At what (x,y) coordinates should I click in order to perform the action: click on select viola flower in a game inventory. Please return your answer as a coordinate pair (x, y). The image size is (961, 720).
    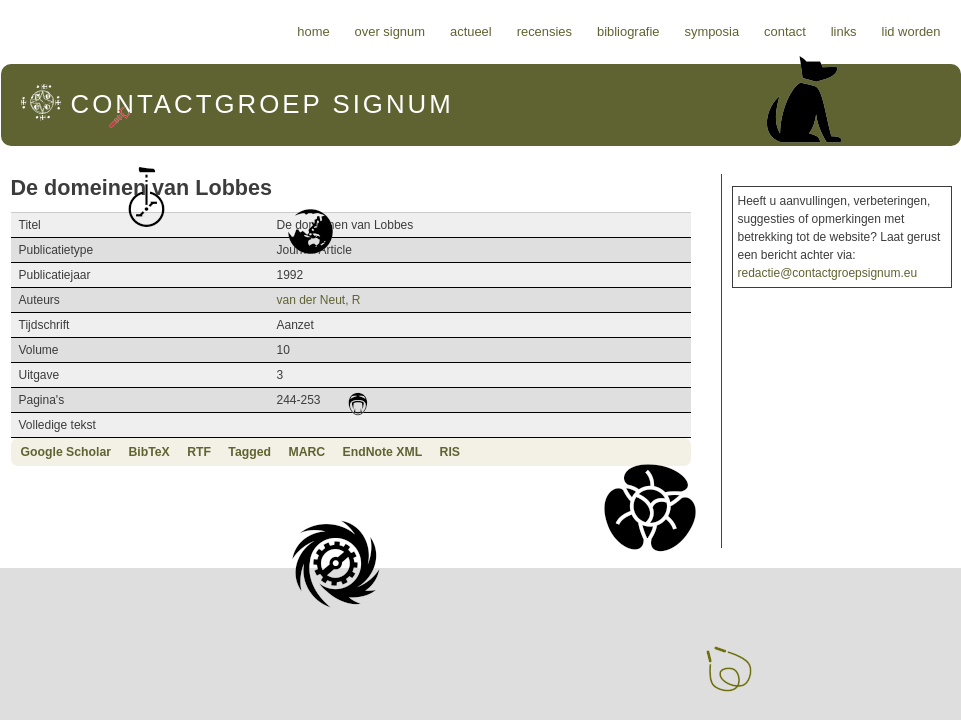
    Looking at the image, I should click on (650, 507).